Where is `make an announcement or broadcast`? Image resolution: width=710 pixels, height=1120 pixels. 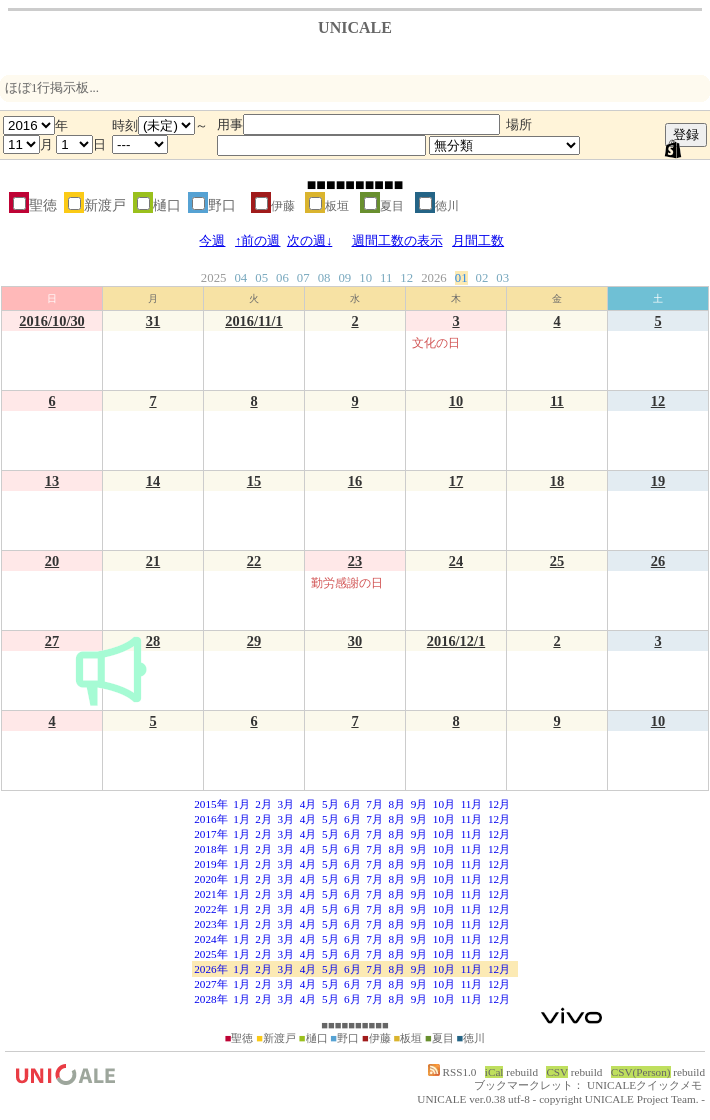 make an announcement or broadcast is located at coordinates (108, 669).